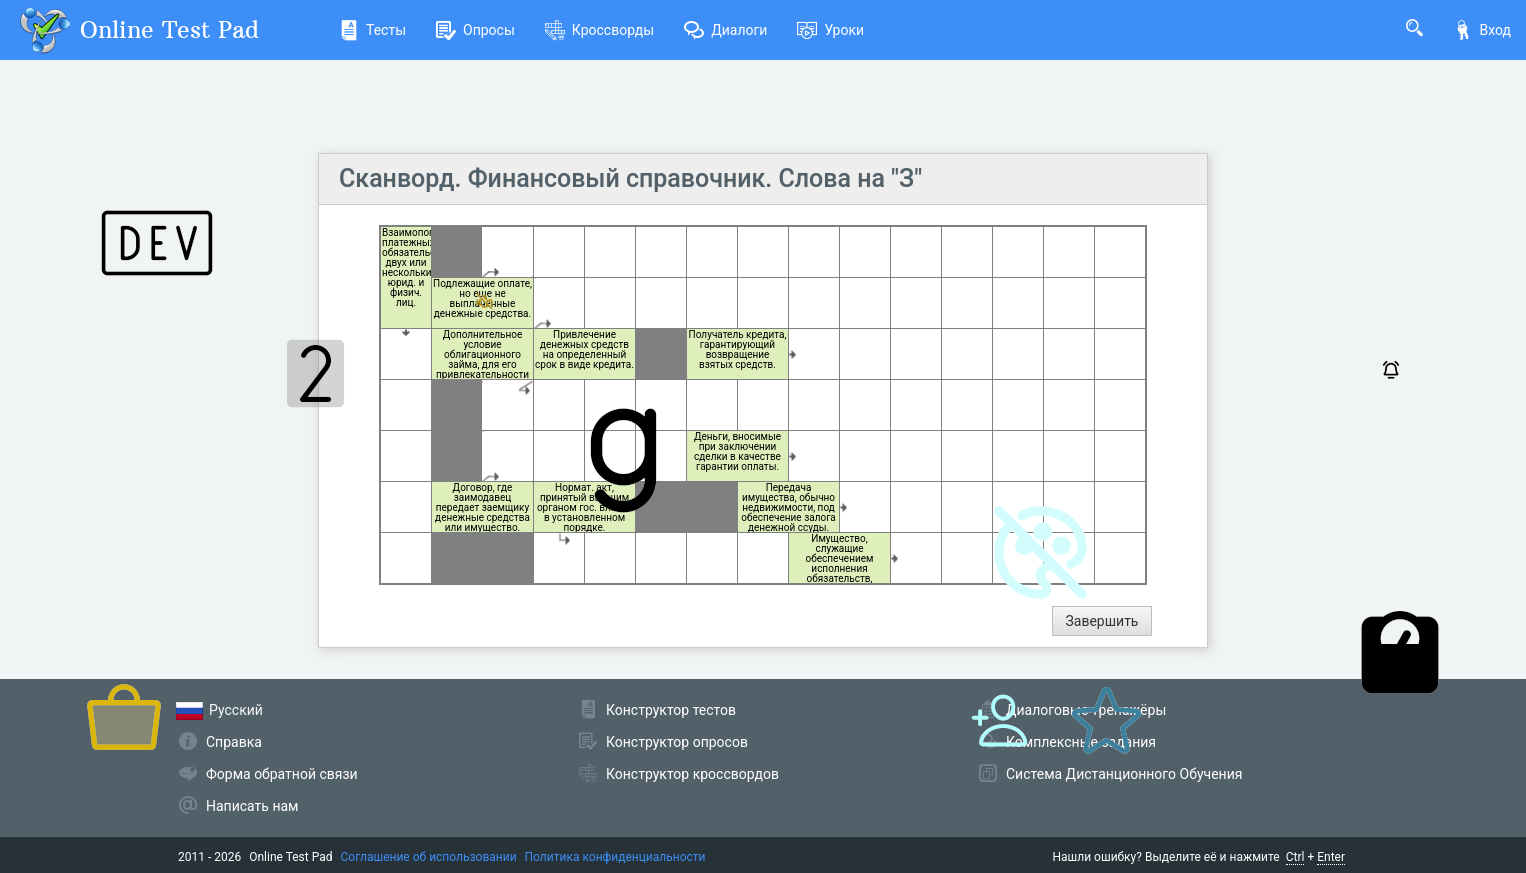  What do you see at coordinates (157, 243) in the screenshot?
I see `visit dev.to community profile` at bounding box center [157, 243].